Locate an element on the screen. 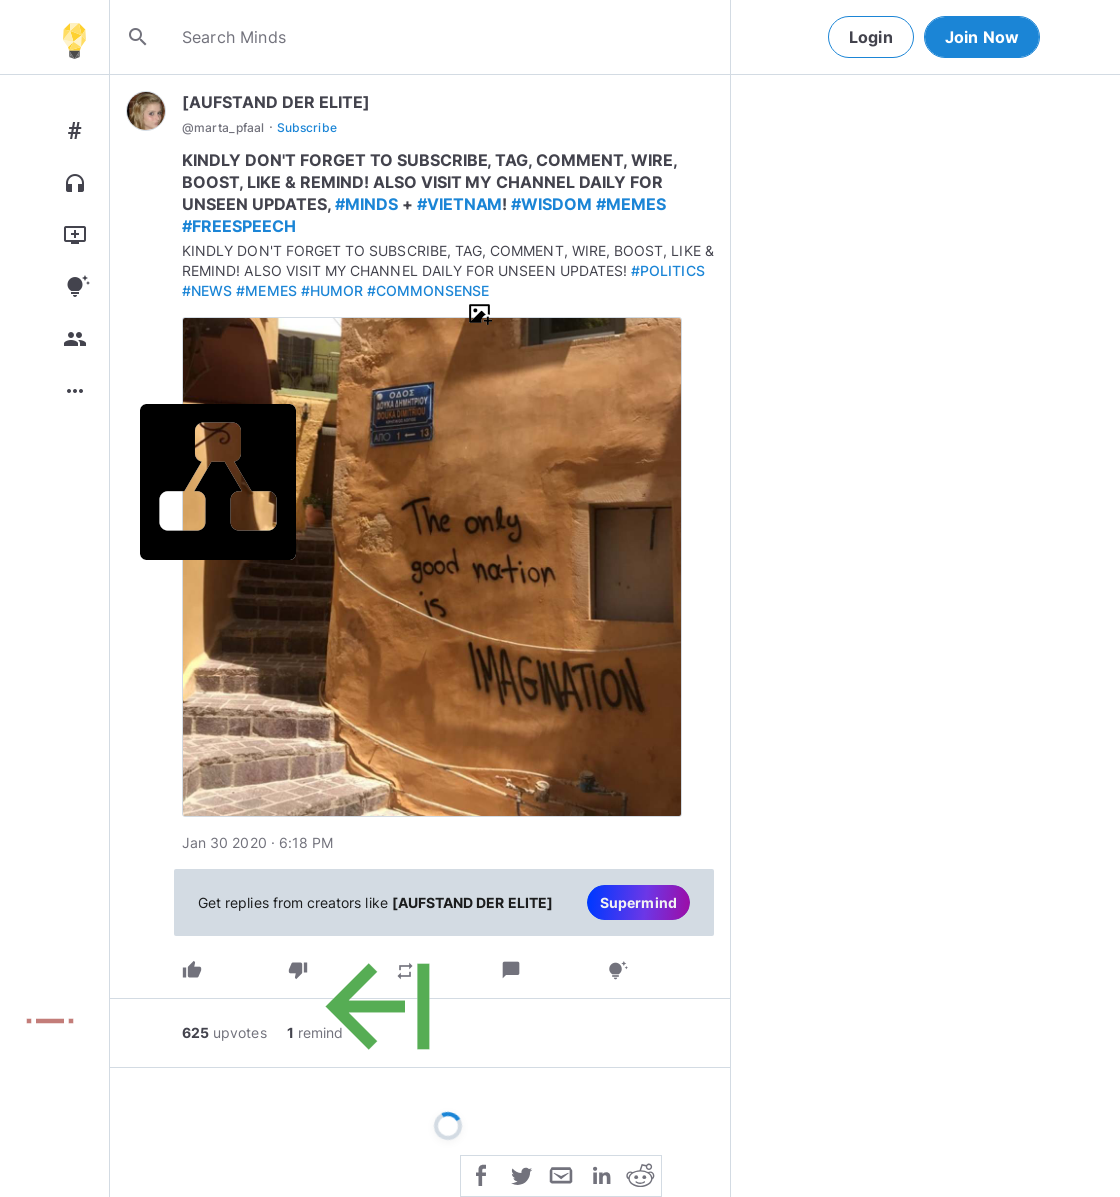 The image size is (1120, 1197). expand panel to the left is located at coordinates (380, 1006).